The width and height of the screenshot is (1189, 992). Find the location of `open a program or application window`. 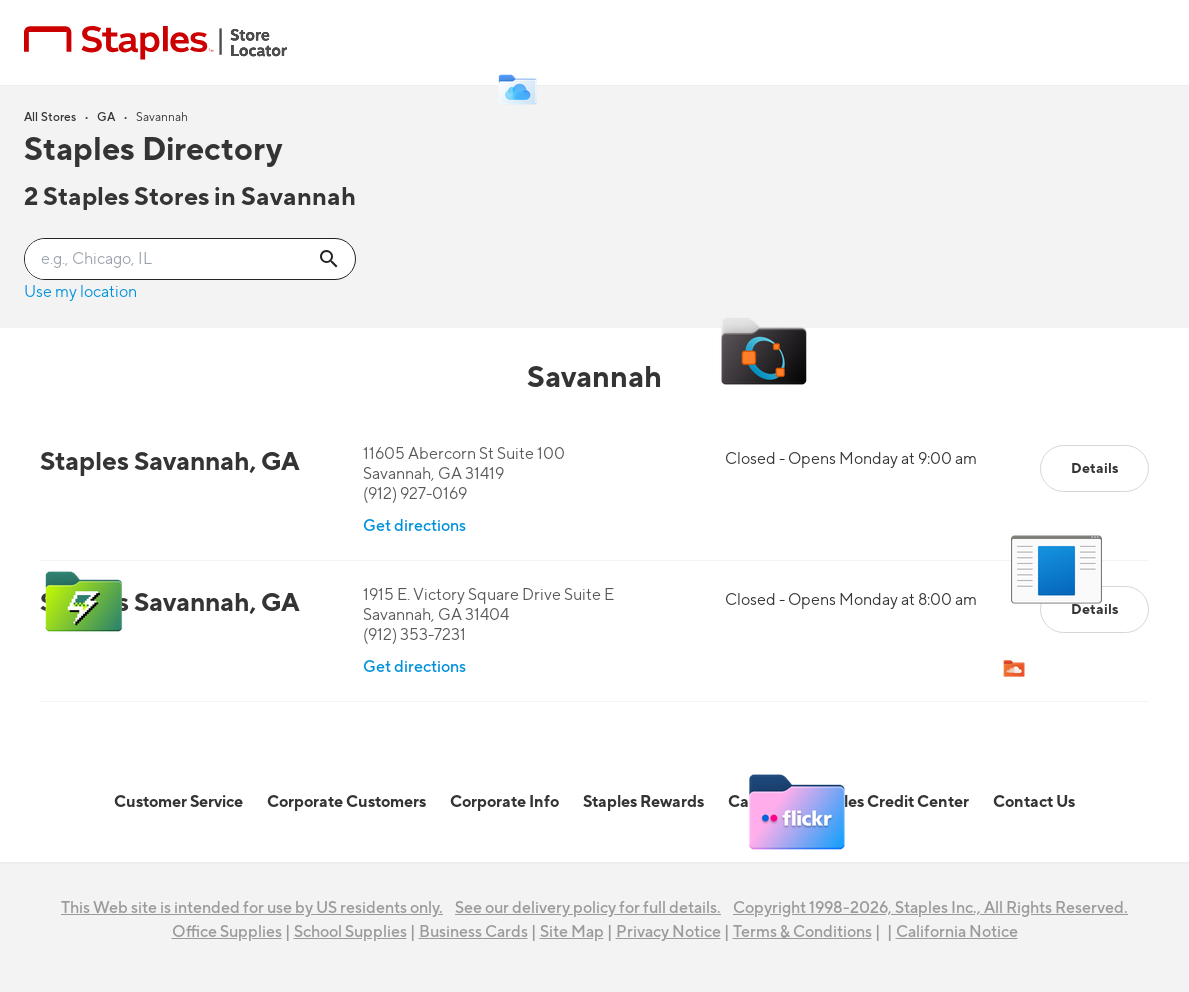

open a program or application window is located at coordinates (1056, 569).